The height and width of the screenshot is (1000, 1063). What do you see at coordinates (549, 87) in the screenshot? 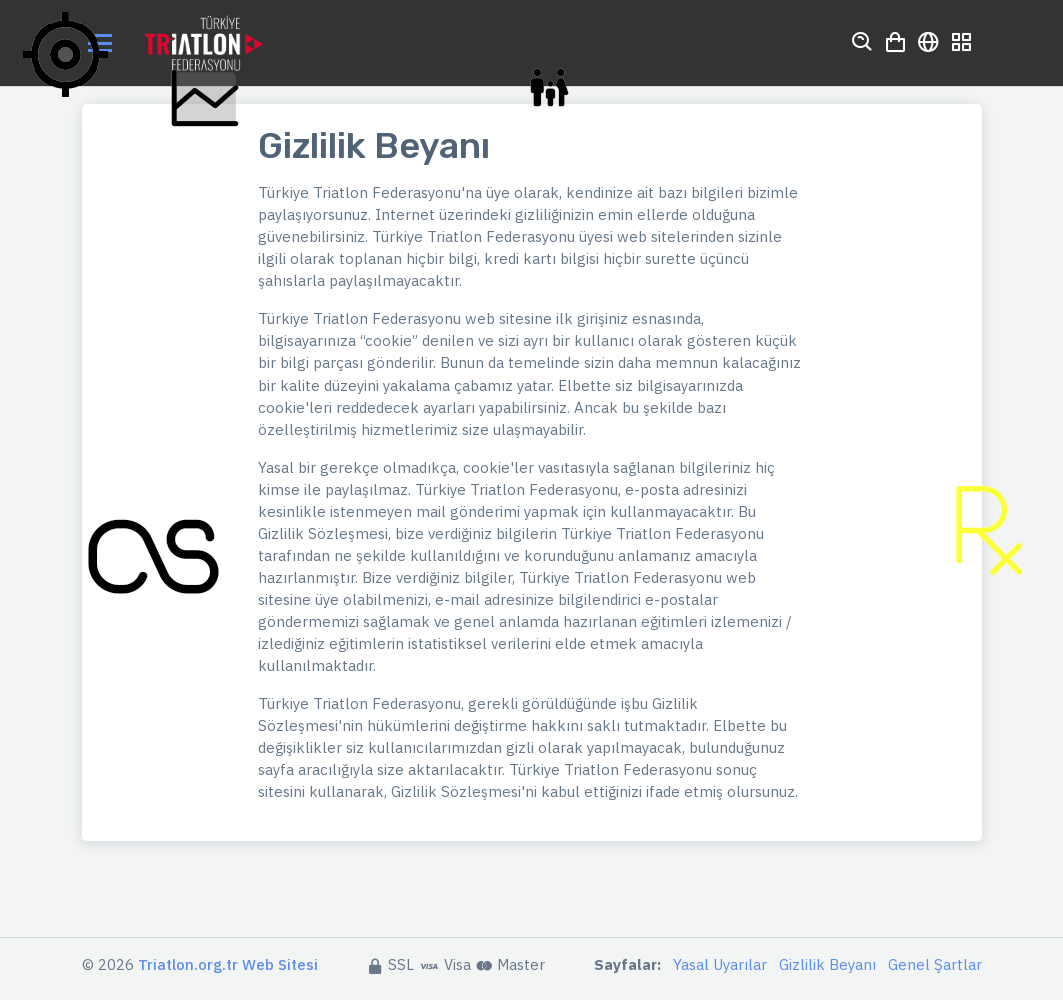
I see `indicates family restroom availability` at bounding box center [549, 87].